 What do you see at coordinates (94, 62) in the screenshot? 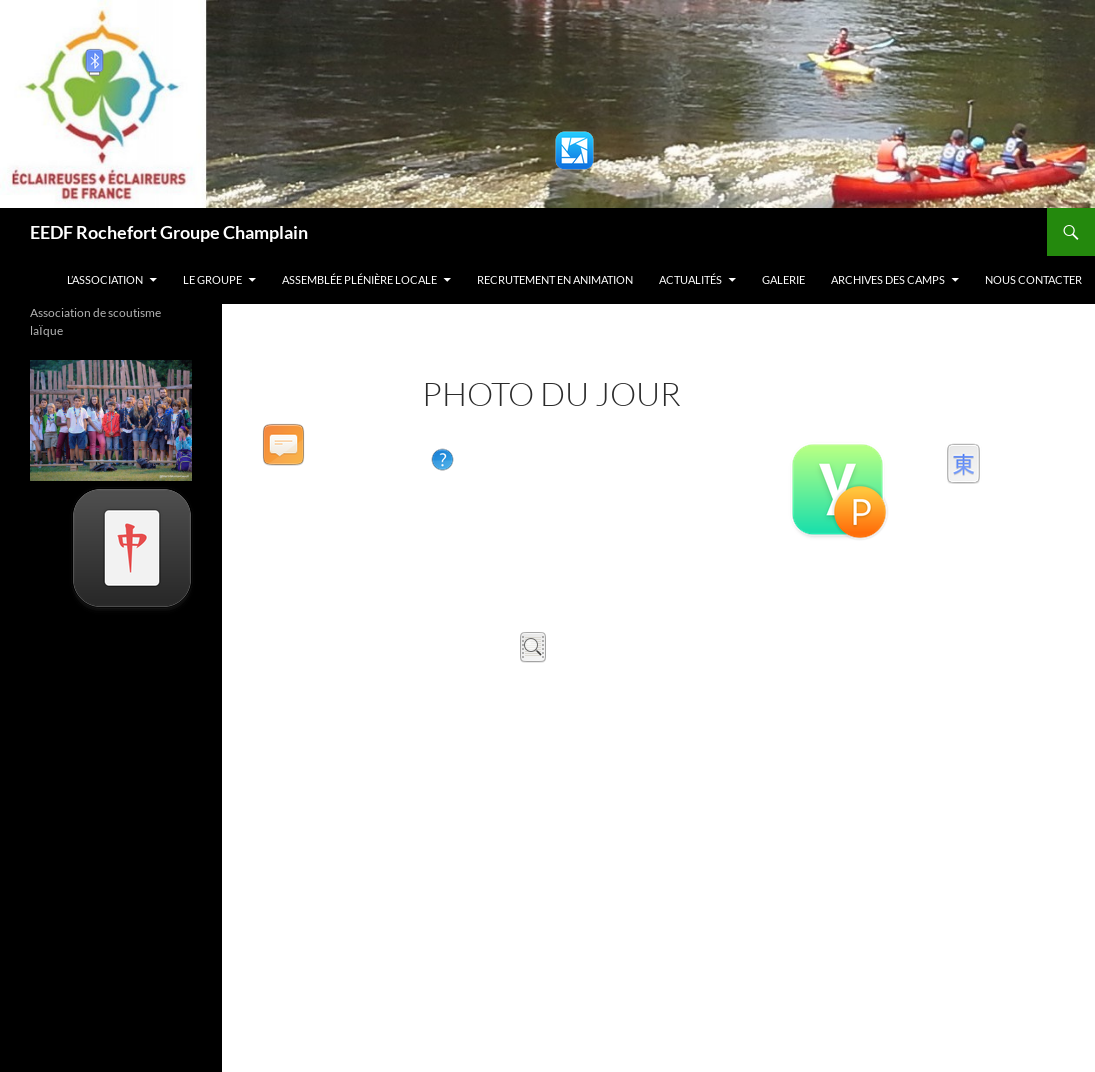
I see `a connected bluetooth device` at bounding box center [94, 62].